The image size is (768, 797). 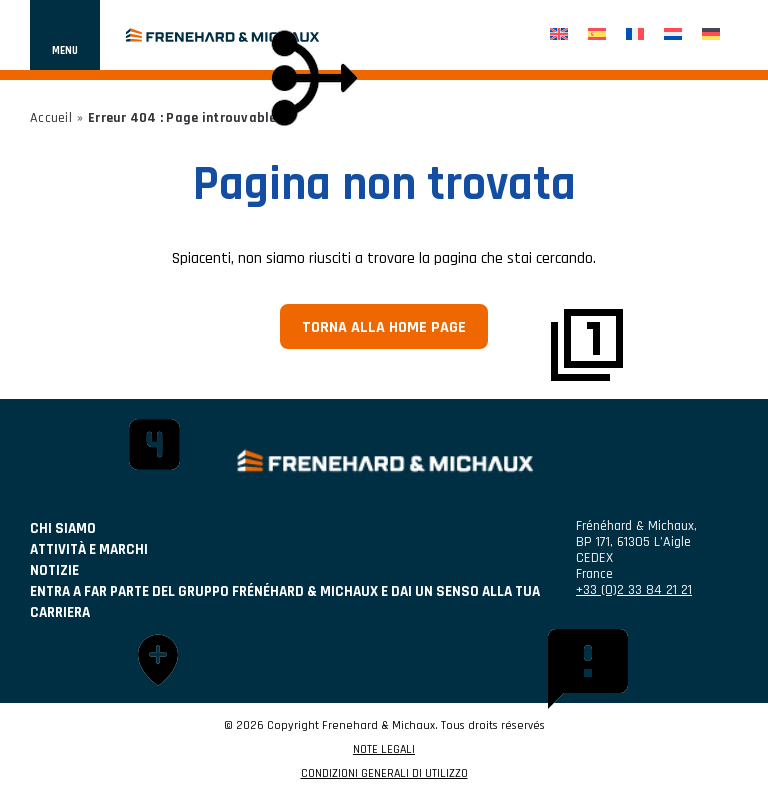 What do you see at coordinates (154, 444) in the screenshot?
I see `select option 4 from a numbered list` at bounding box center [154, 444].